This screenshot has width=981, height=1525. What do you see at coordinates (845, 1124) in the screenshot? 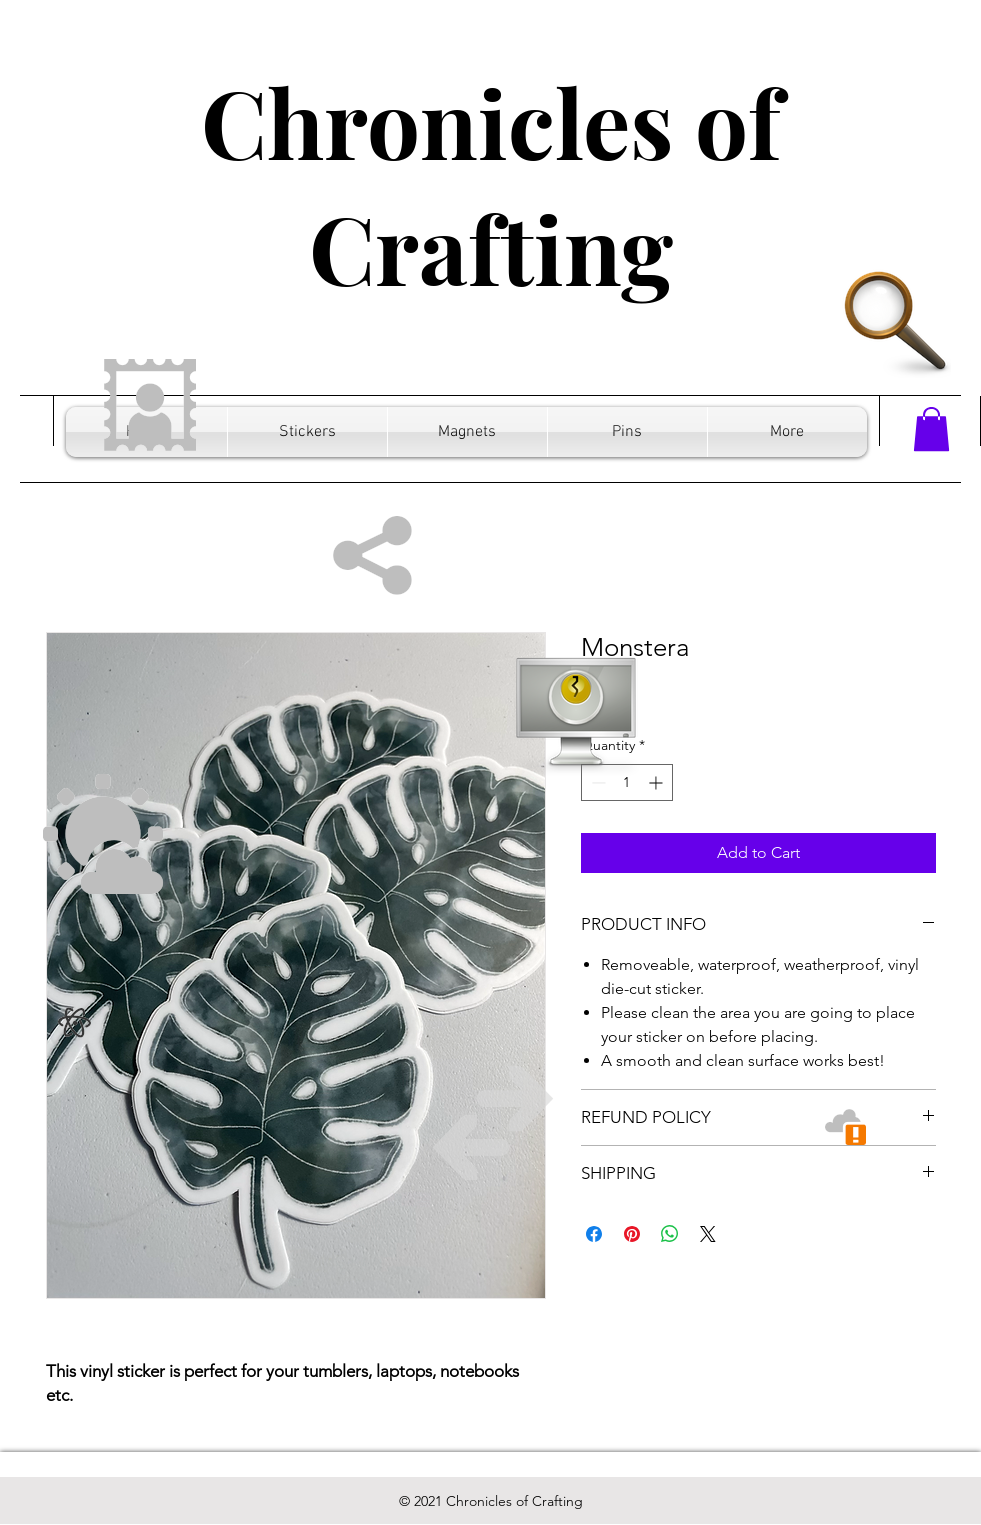
I see `indicates a severe weather alert or warning` at bounding box center [845, 1124].